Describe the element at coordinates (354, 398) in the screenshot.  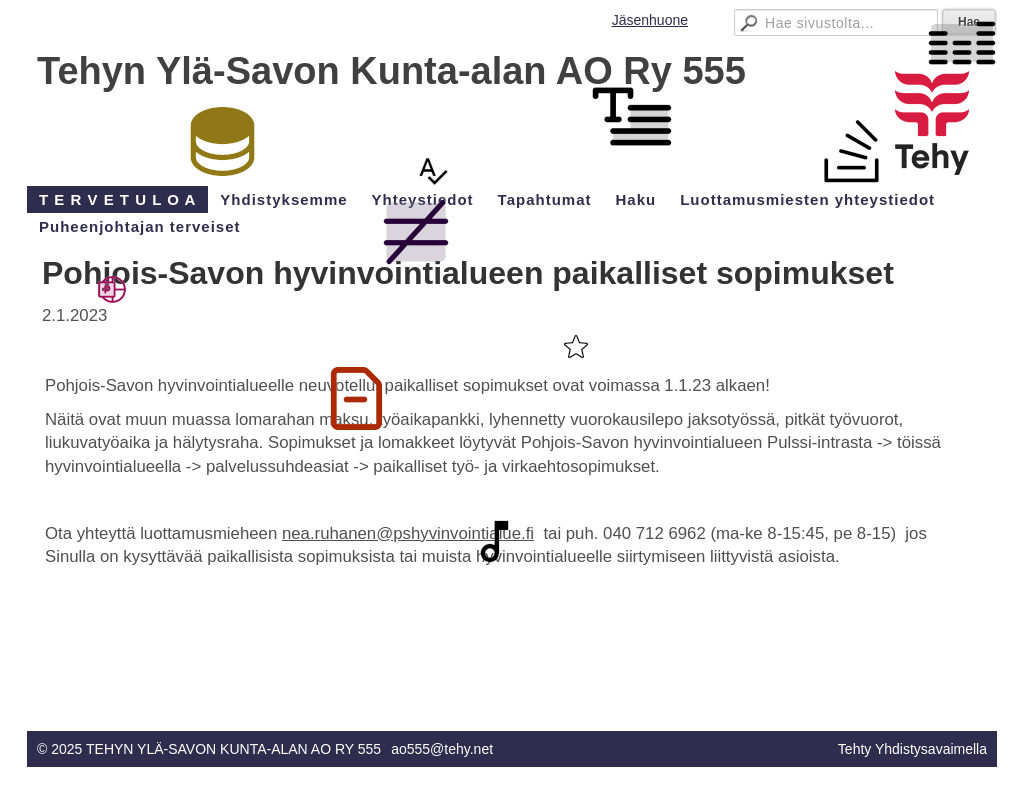
I see `indicates a file has been removed or deleted` at that location.